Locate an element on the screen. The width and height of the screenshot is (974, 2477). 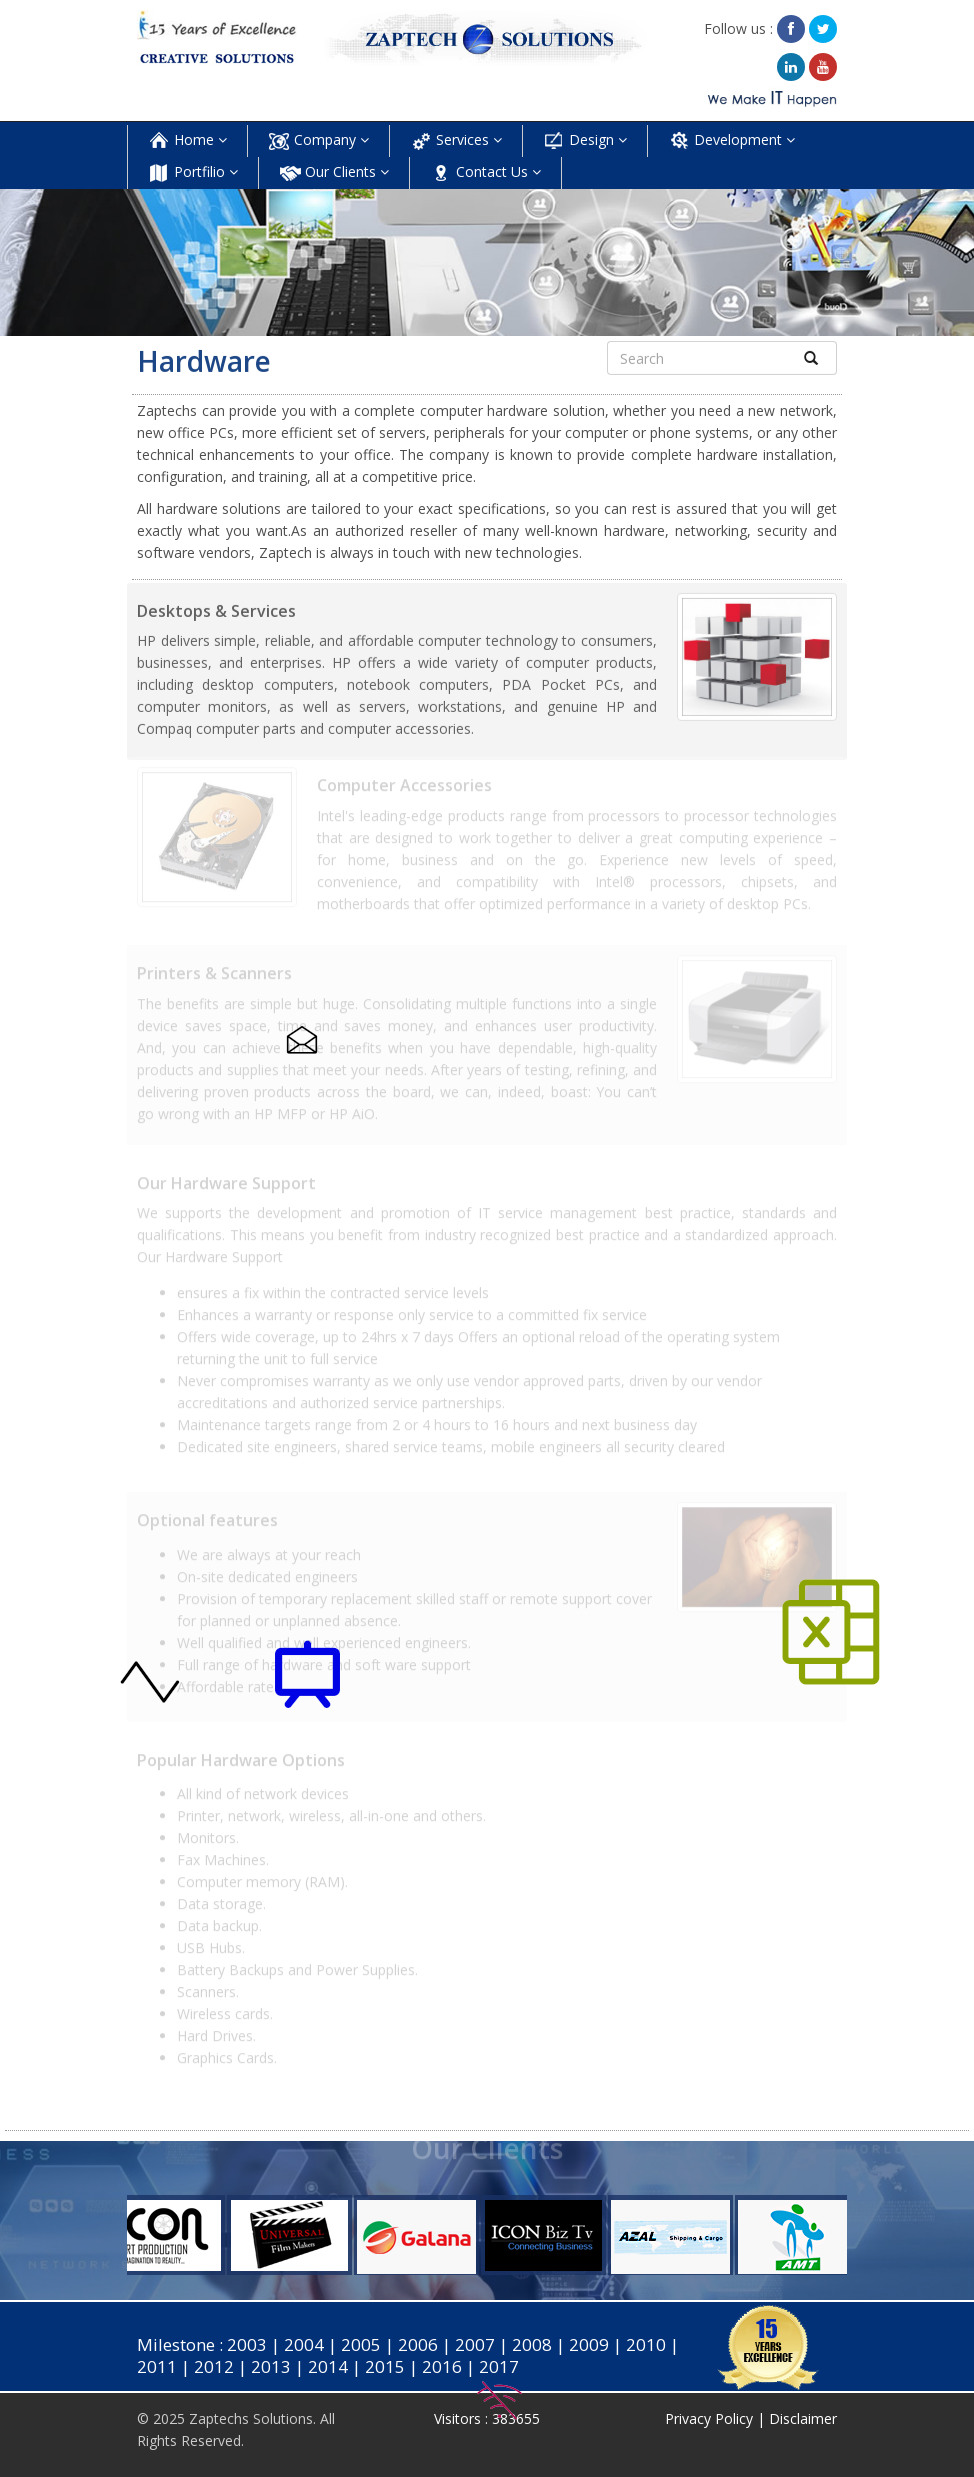
indicates no wifi connection available is located at coordinates (499, 2400).